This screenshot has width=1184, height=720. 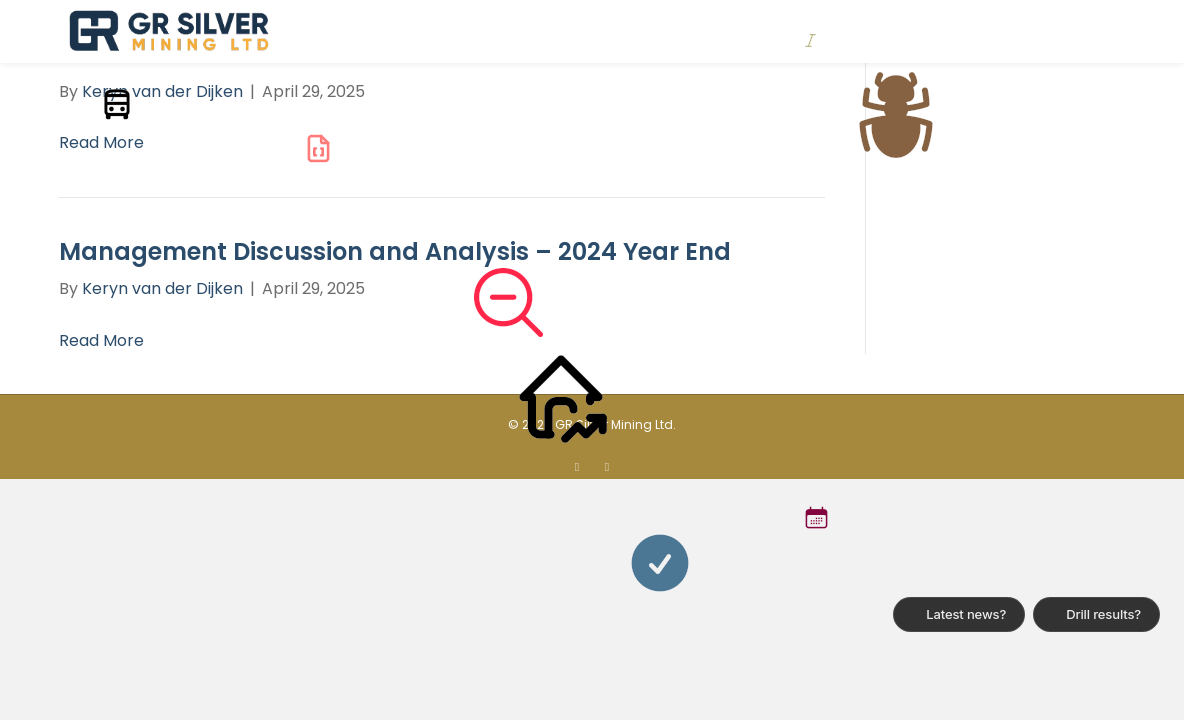 I want to click on view calendar with scheduled events, so click(x=816, y=517).